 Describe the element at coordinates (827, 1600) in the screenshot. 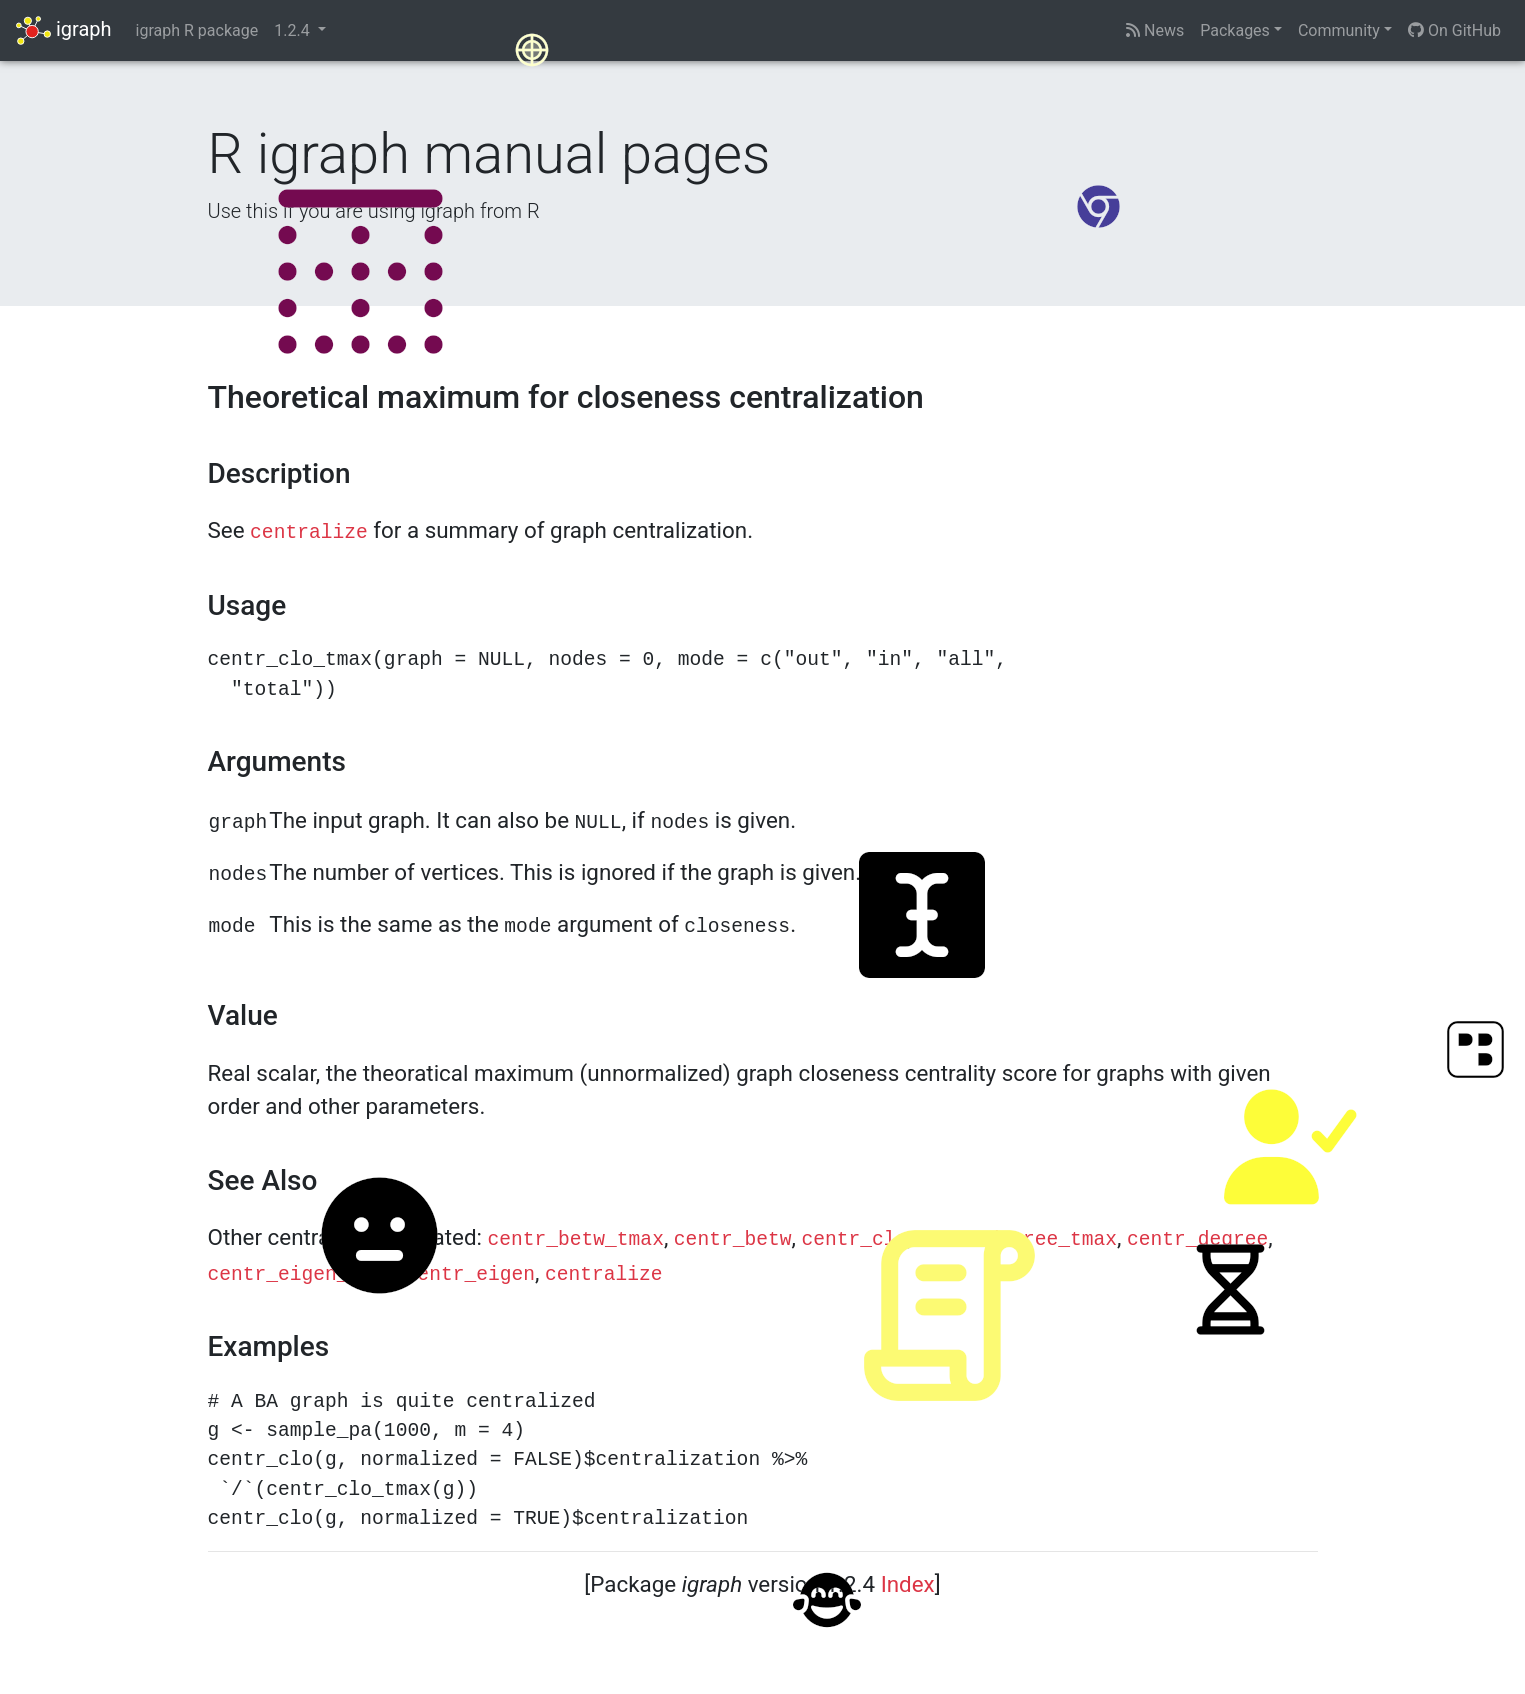

I see `react with laughing emoji` at that location.